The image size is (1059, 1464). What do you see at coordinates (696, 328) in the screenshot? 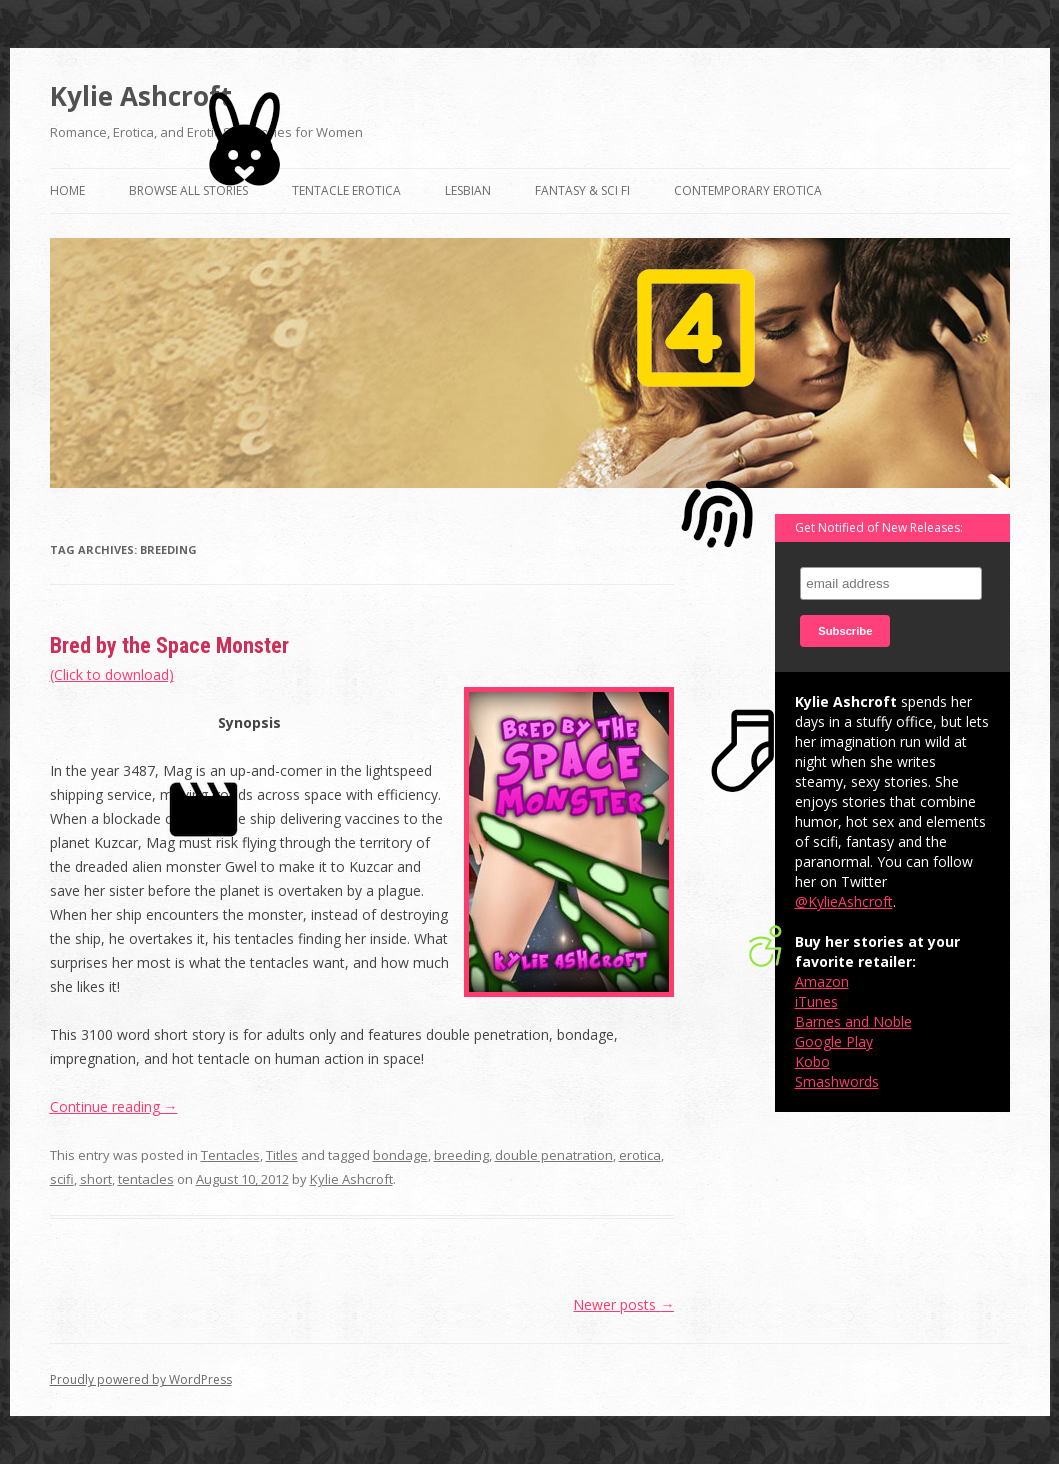
I see `select or navigate to item number four` at bounding box center [696, 328].